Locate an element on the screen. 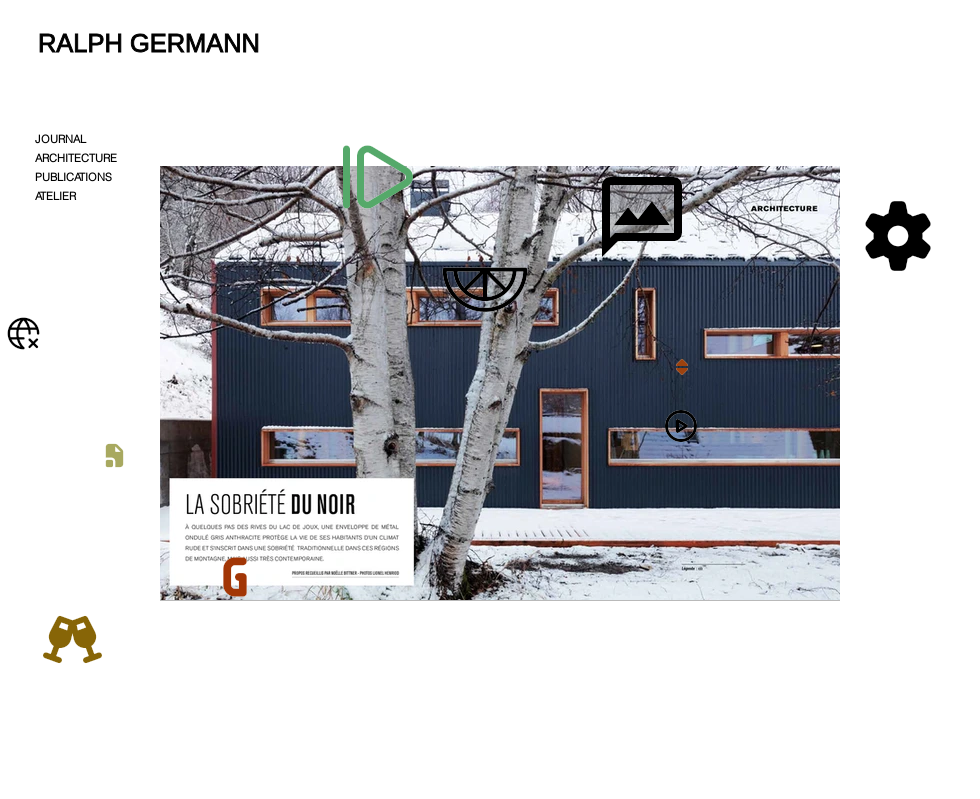 Image resolution: width=980 pixels, height=799 pixels. indicates a partial or incomplete file is located at coordinates (114, 455).